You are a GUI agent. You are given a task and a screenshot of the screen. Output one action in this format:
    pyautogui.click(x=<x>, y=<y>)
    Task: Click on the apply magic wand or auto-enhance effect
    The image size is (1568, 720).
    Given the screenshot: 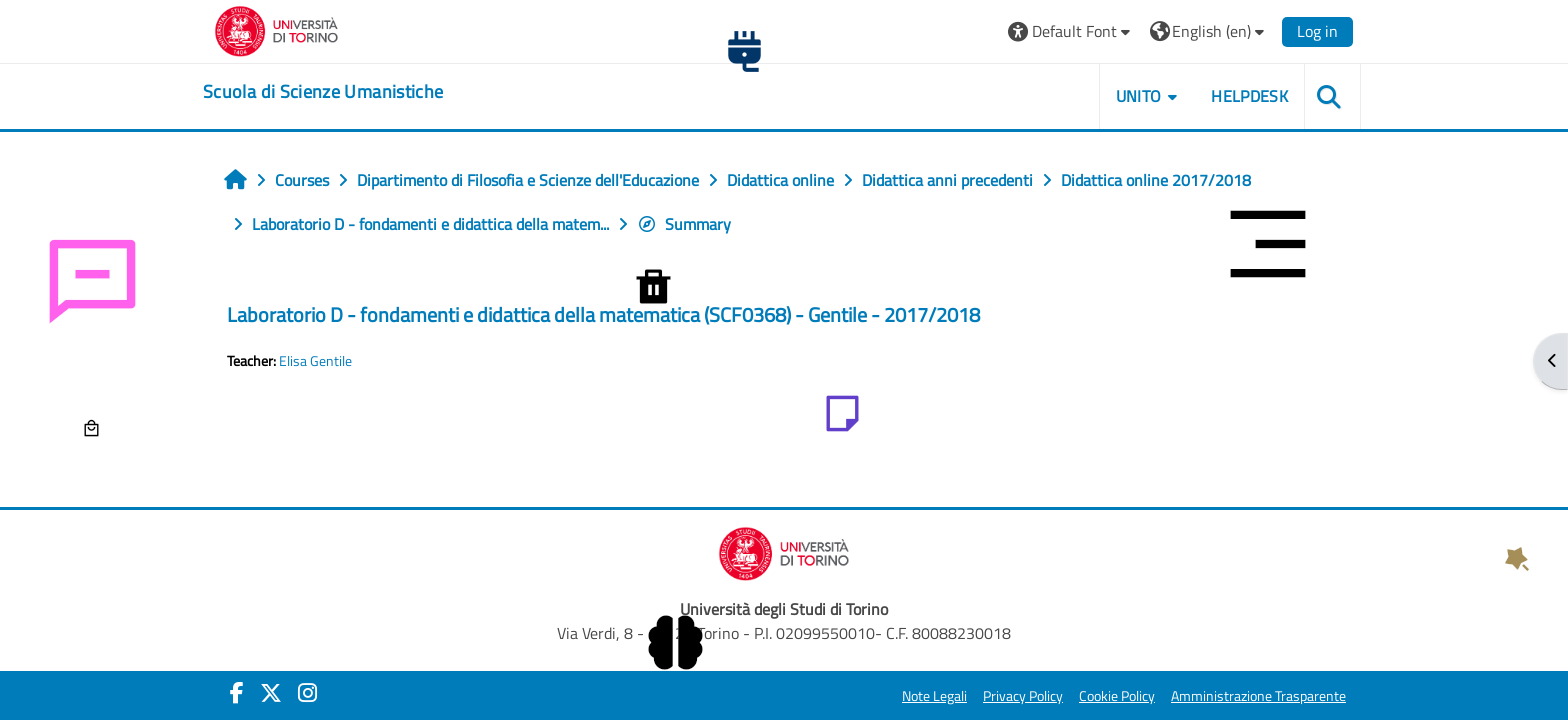 What is the action you would take?
    pyautogui.click(x=1517, y=559)
    